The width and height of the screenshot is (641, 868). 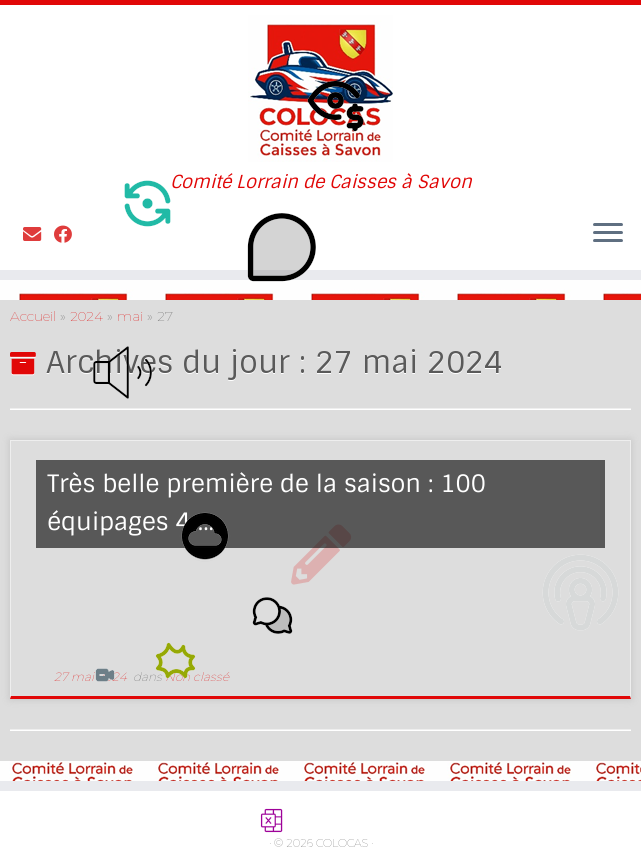 I want to click on remove video from playlist or queue, so click(x=105, y=675).